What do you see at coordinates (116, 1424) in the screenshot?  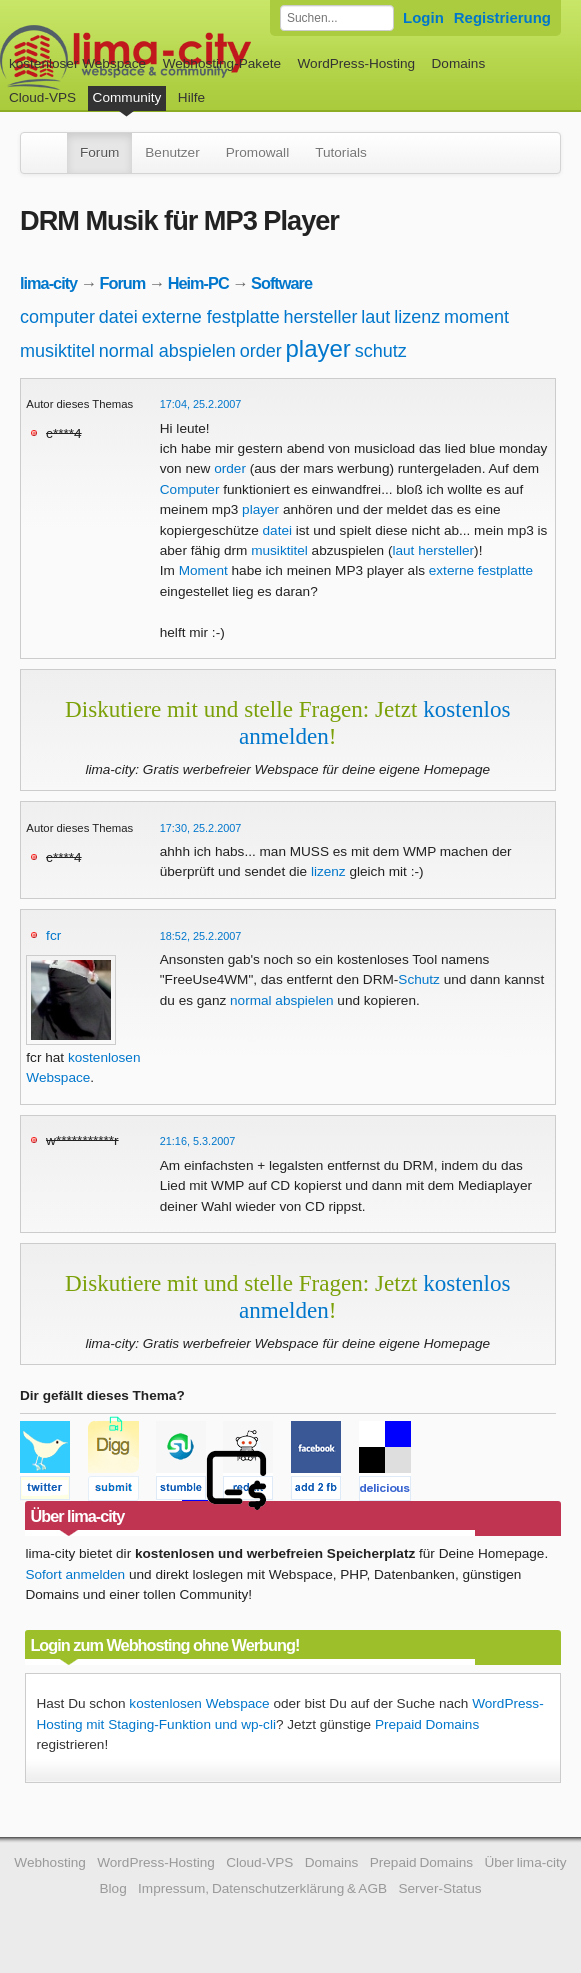 I see `video file attachment` at bounding box center [116, 1424].